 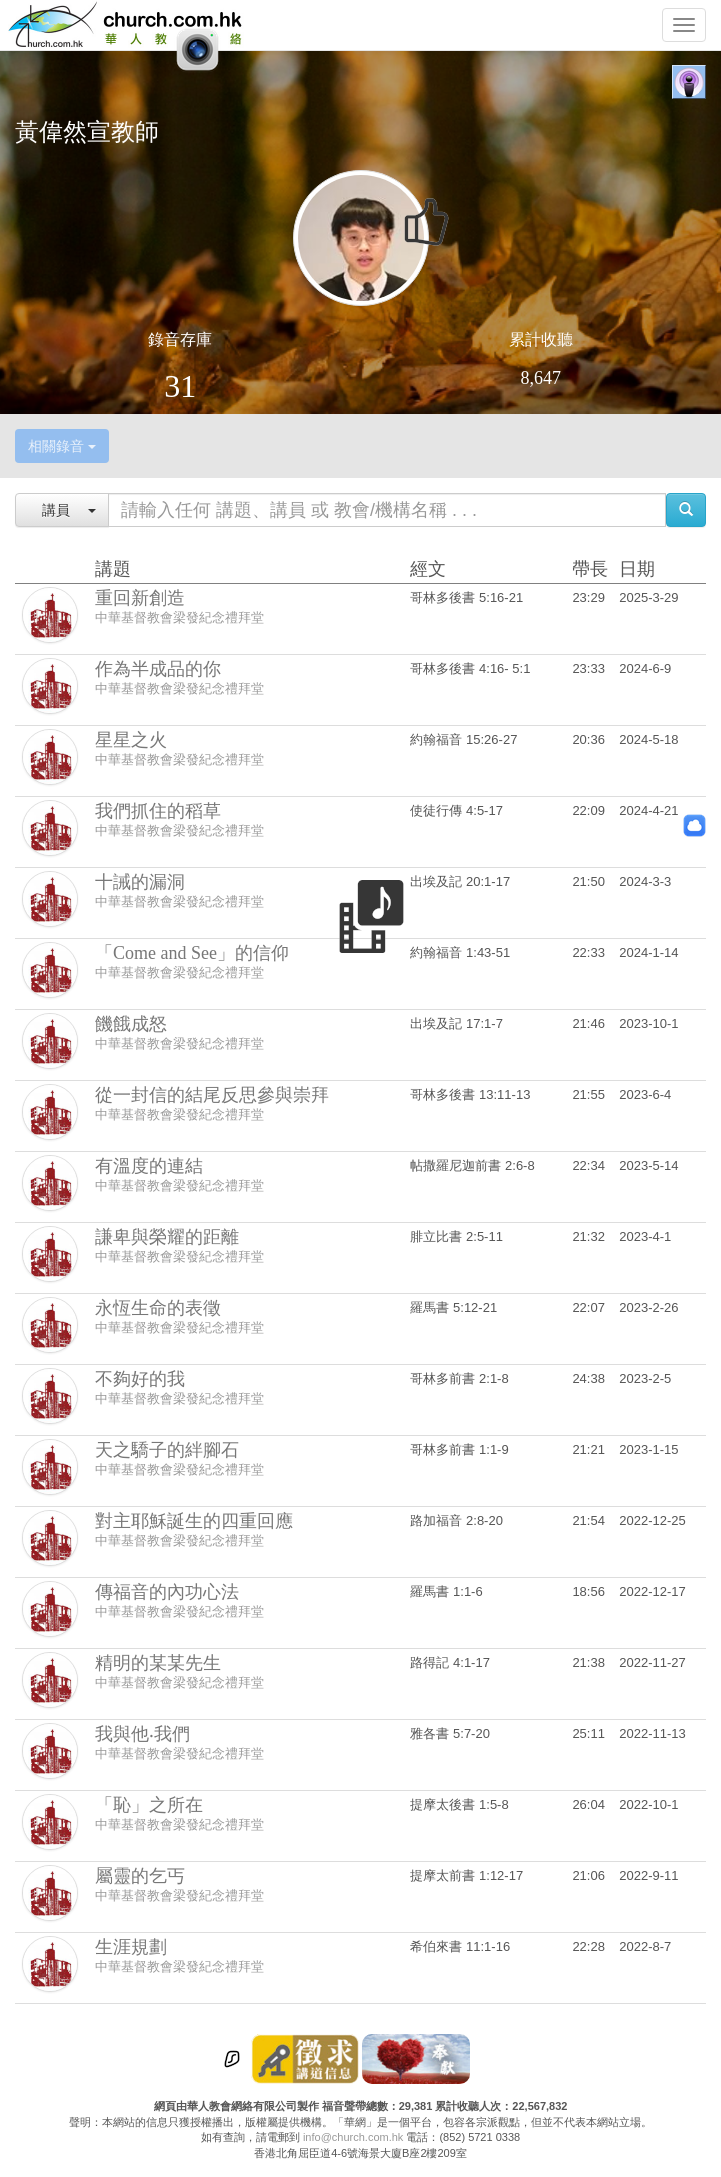 What do you see at coordinates (197, 49) in the screenshot?
I see `access webcam settings` at bounding box center [197, 49].